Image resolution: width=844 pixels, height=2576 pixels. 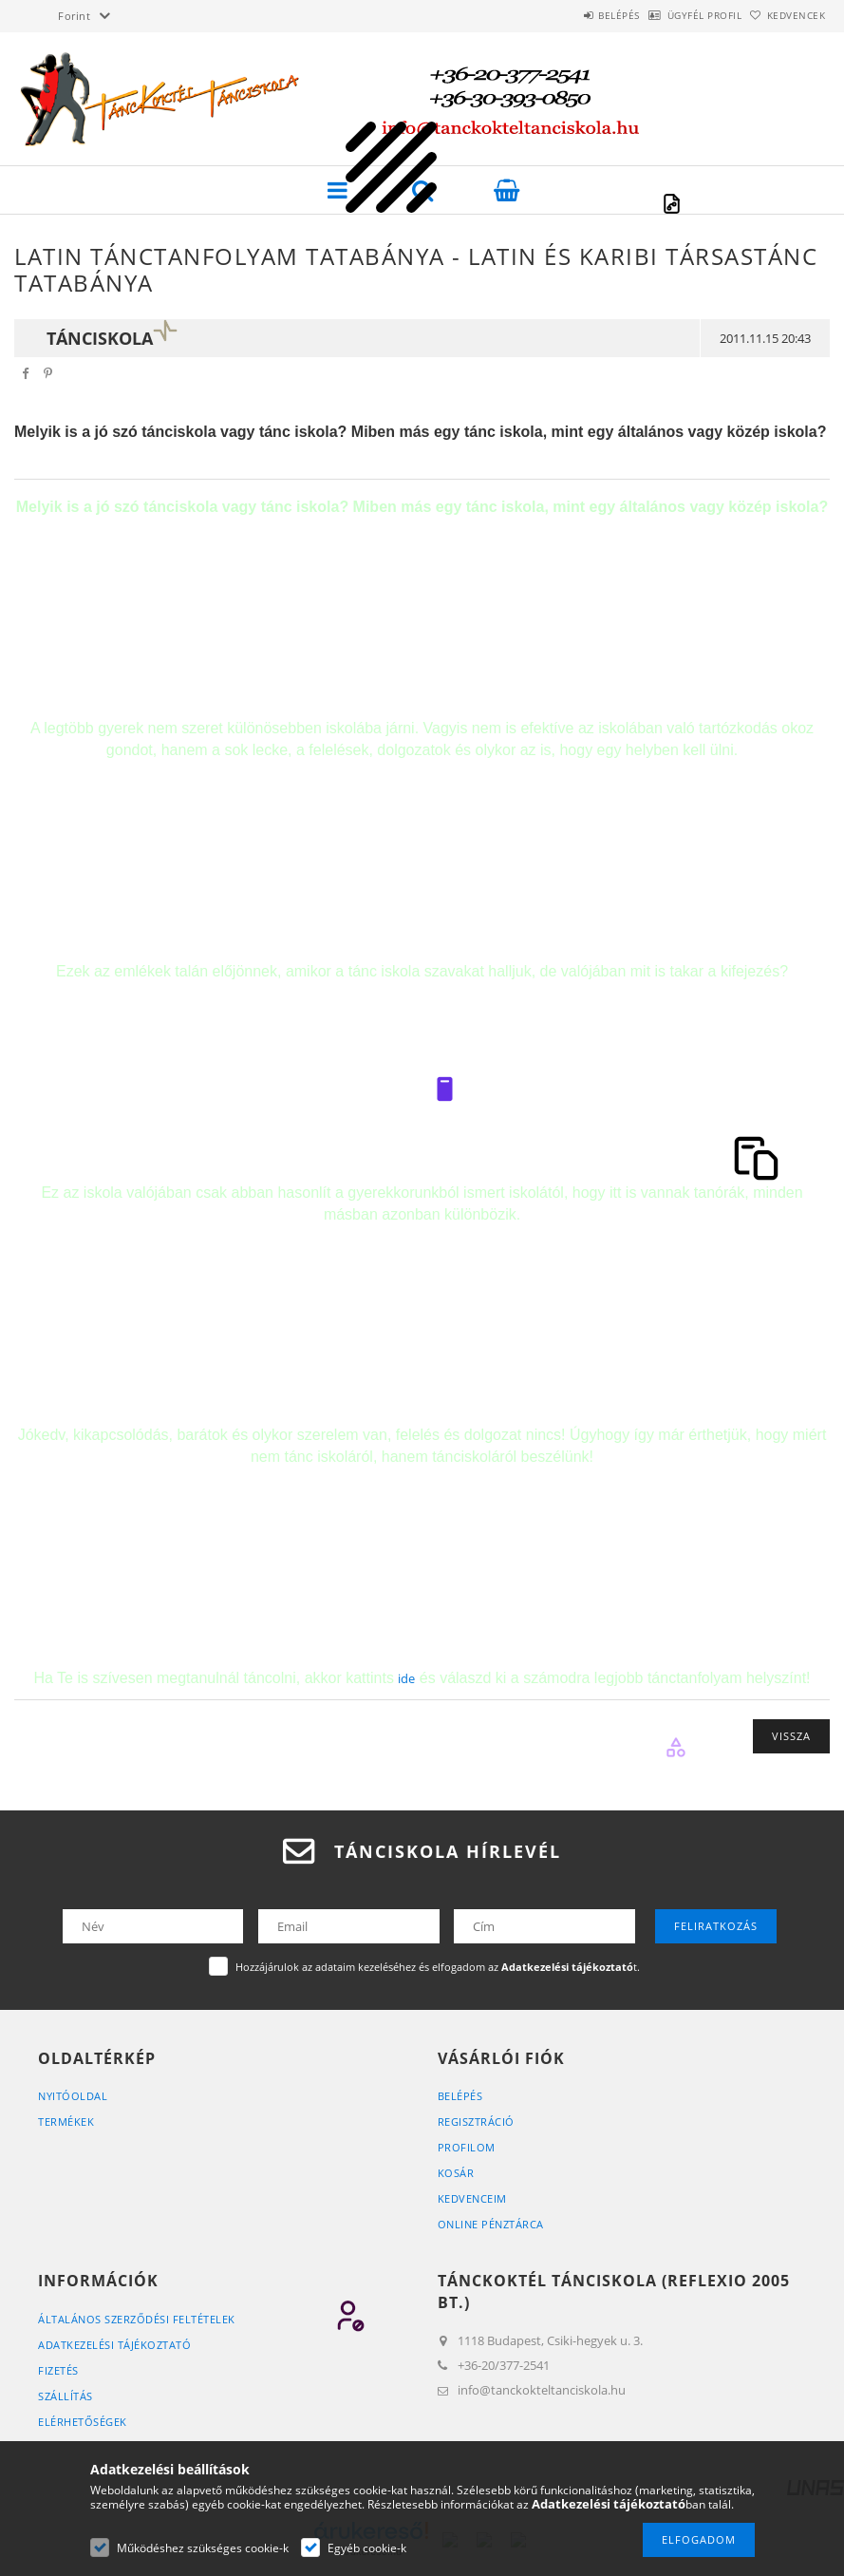 I want to click on mobile device with speaker enabled, so click(x=444, y=1089).